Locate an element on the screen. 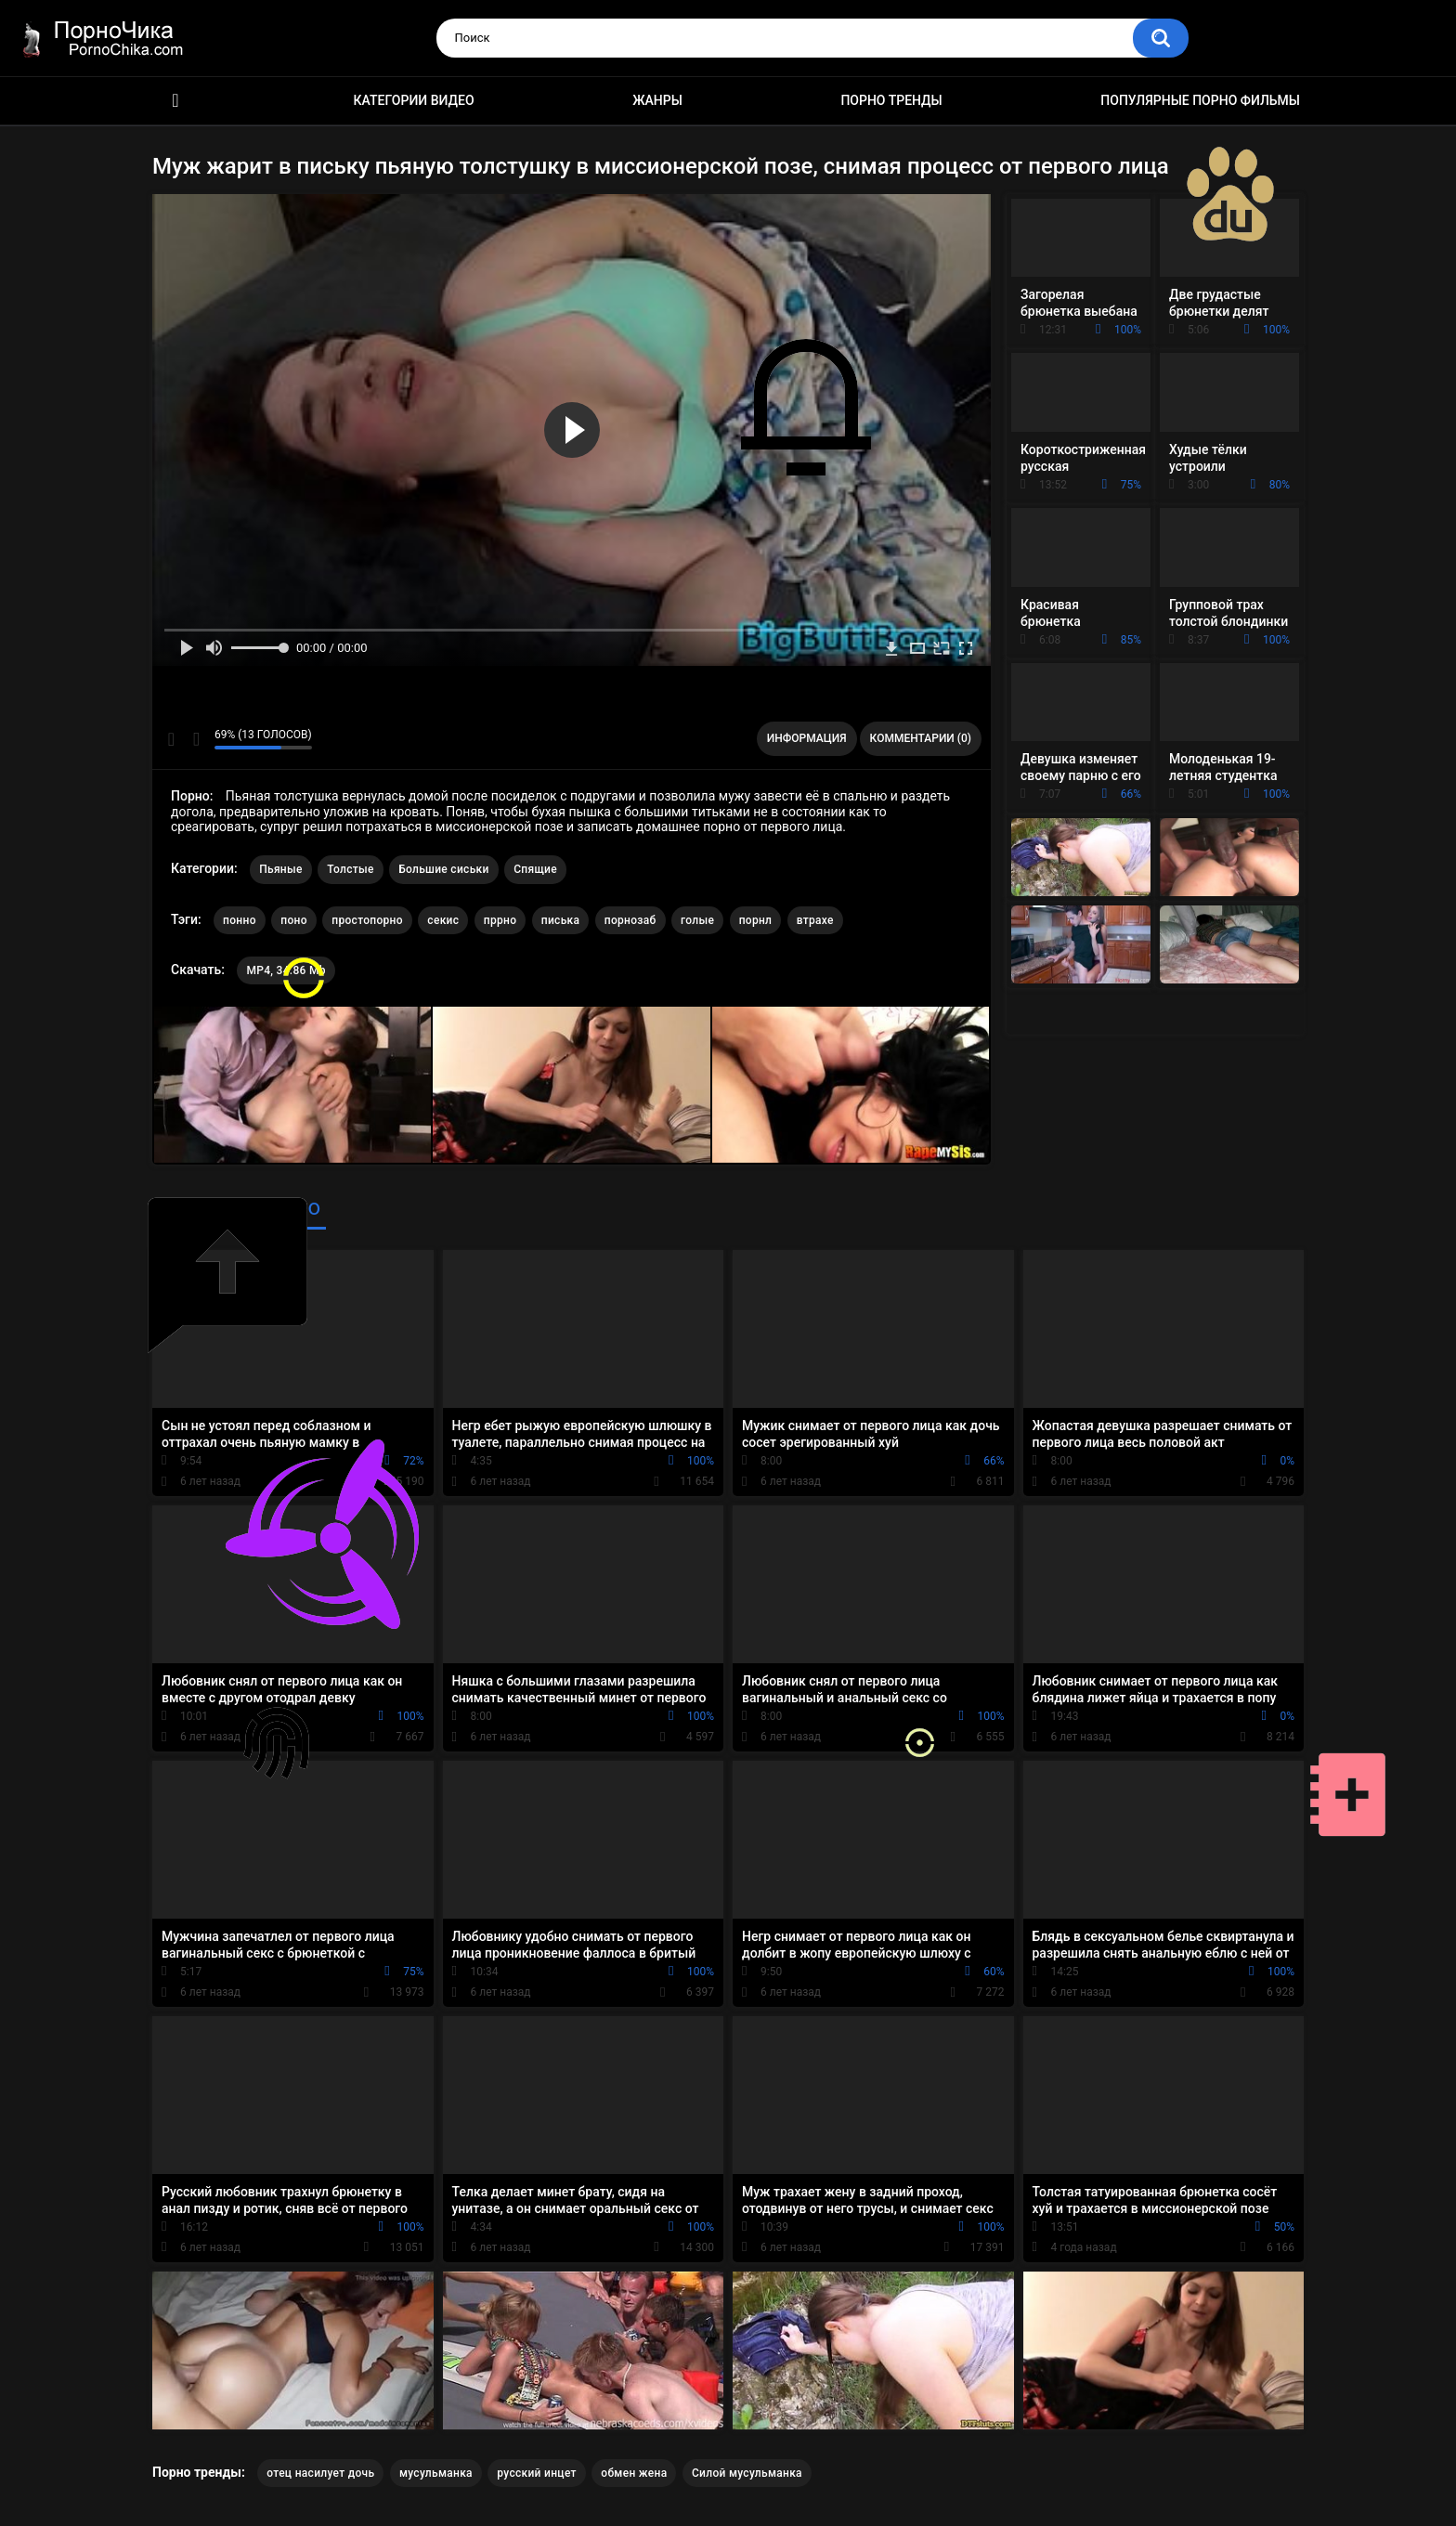  indicates content is loading is located at coordinates (304, 978).